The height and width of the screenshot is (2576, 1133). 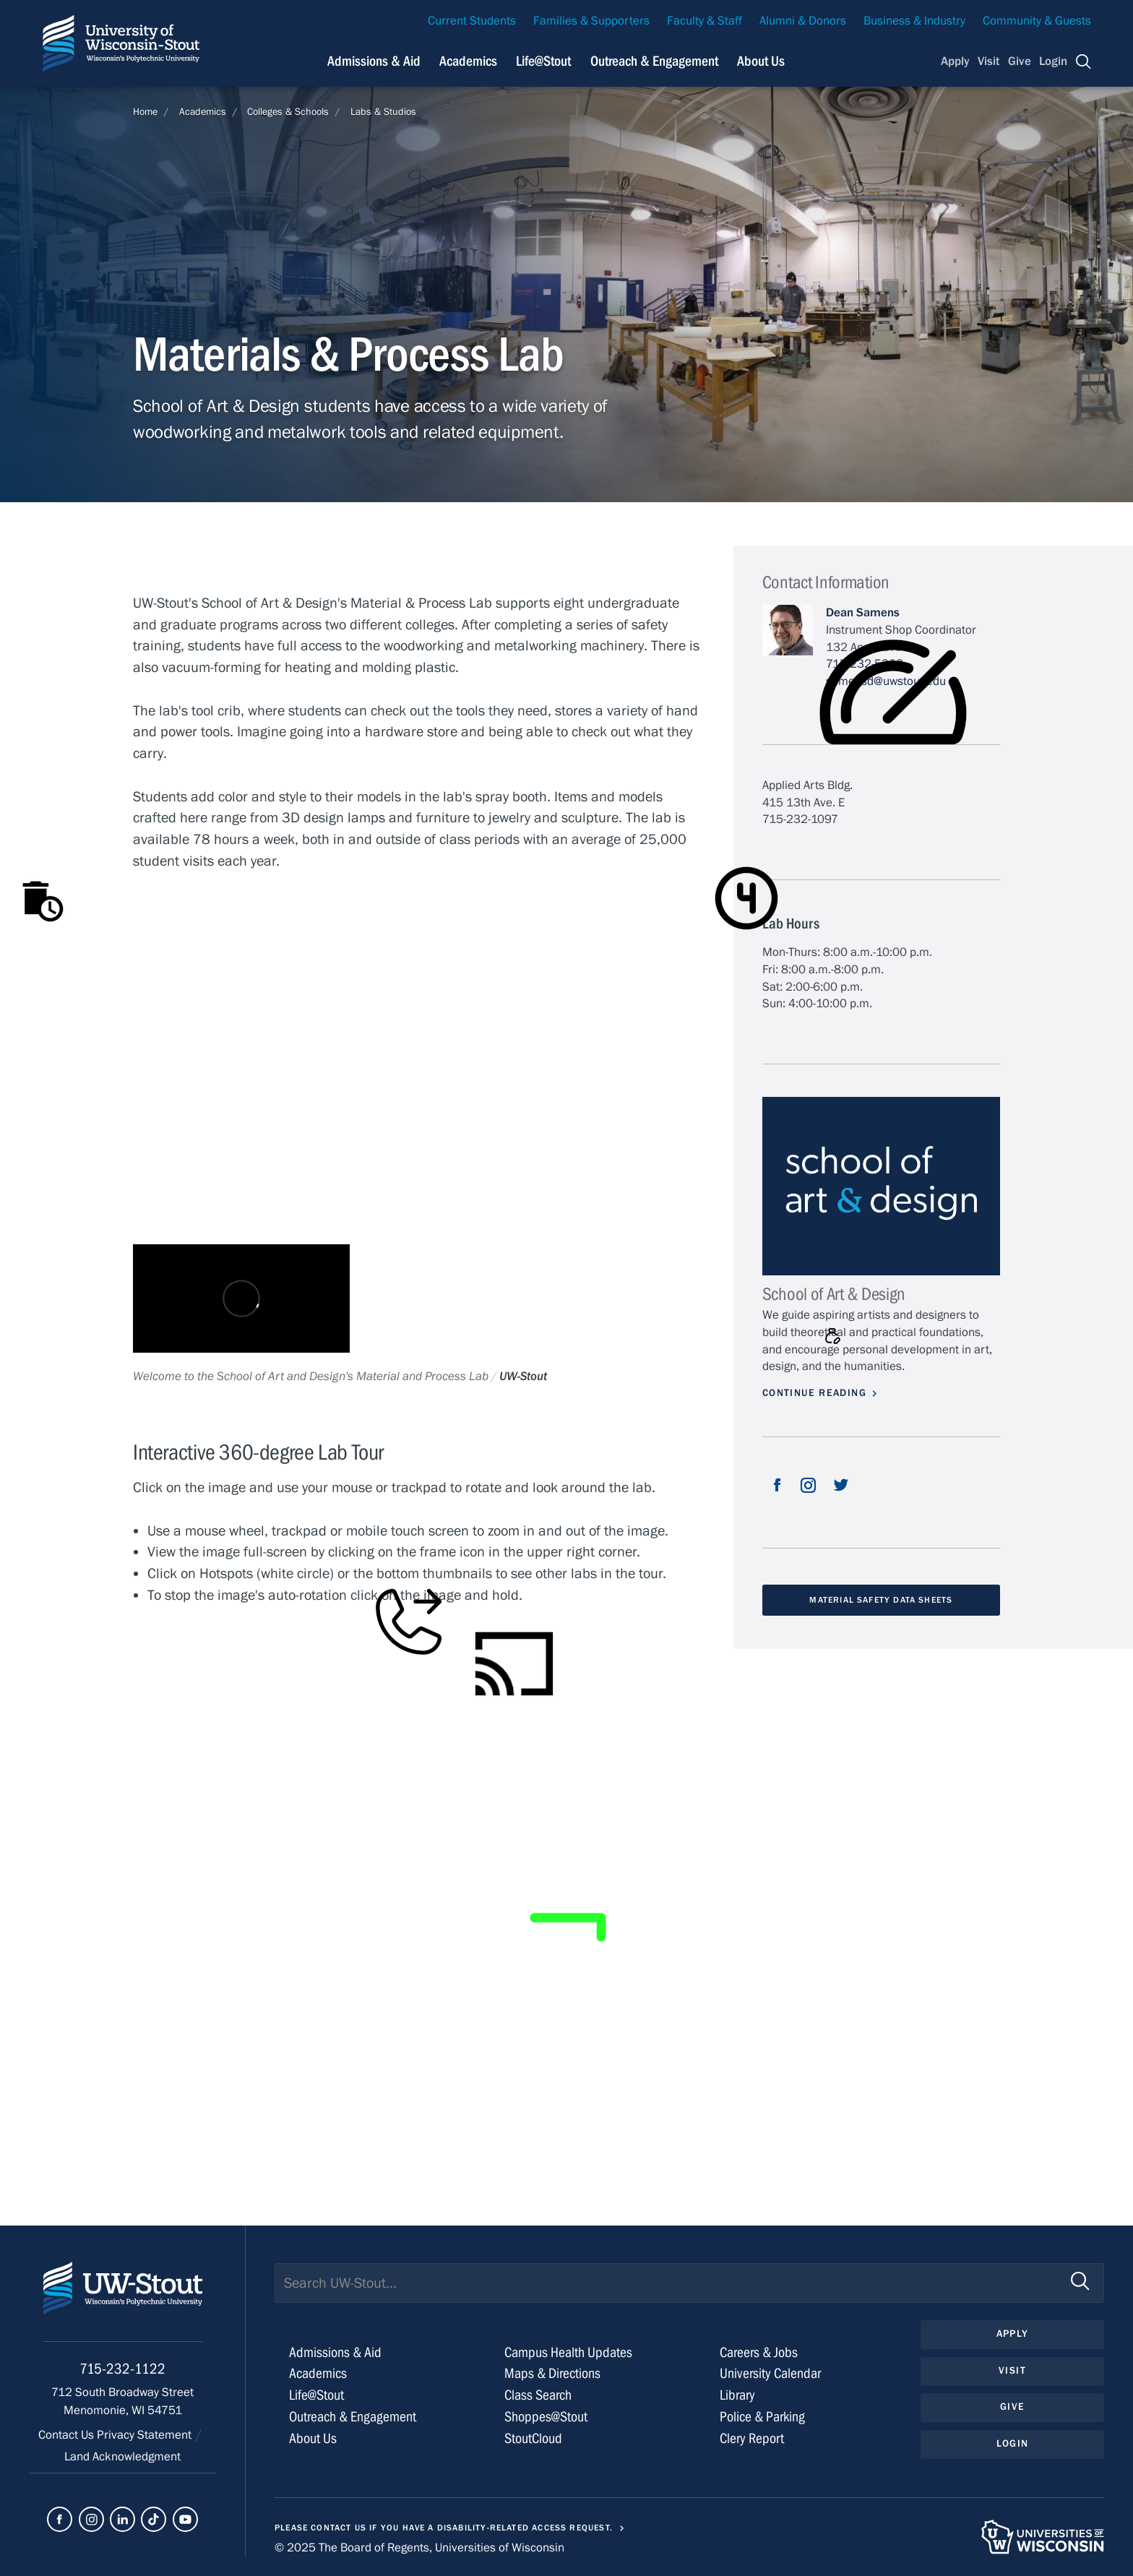 What do you see at coordinates (832, 1335) in the screenshot?
I see `edit budget or savings details` at bounding box center [832, 1335].